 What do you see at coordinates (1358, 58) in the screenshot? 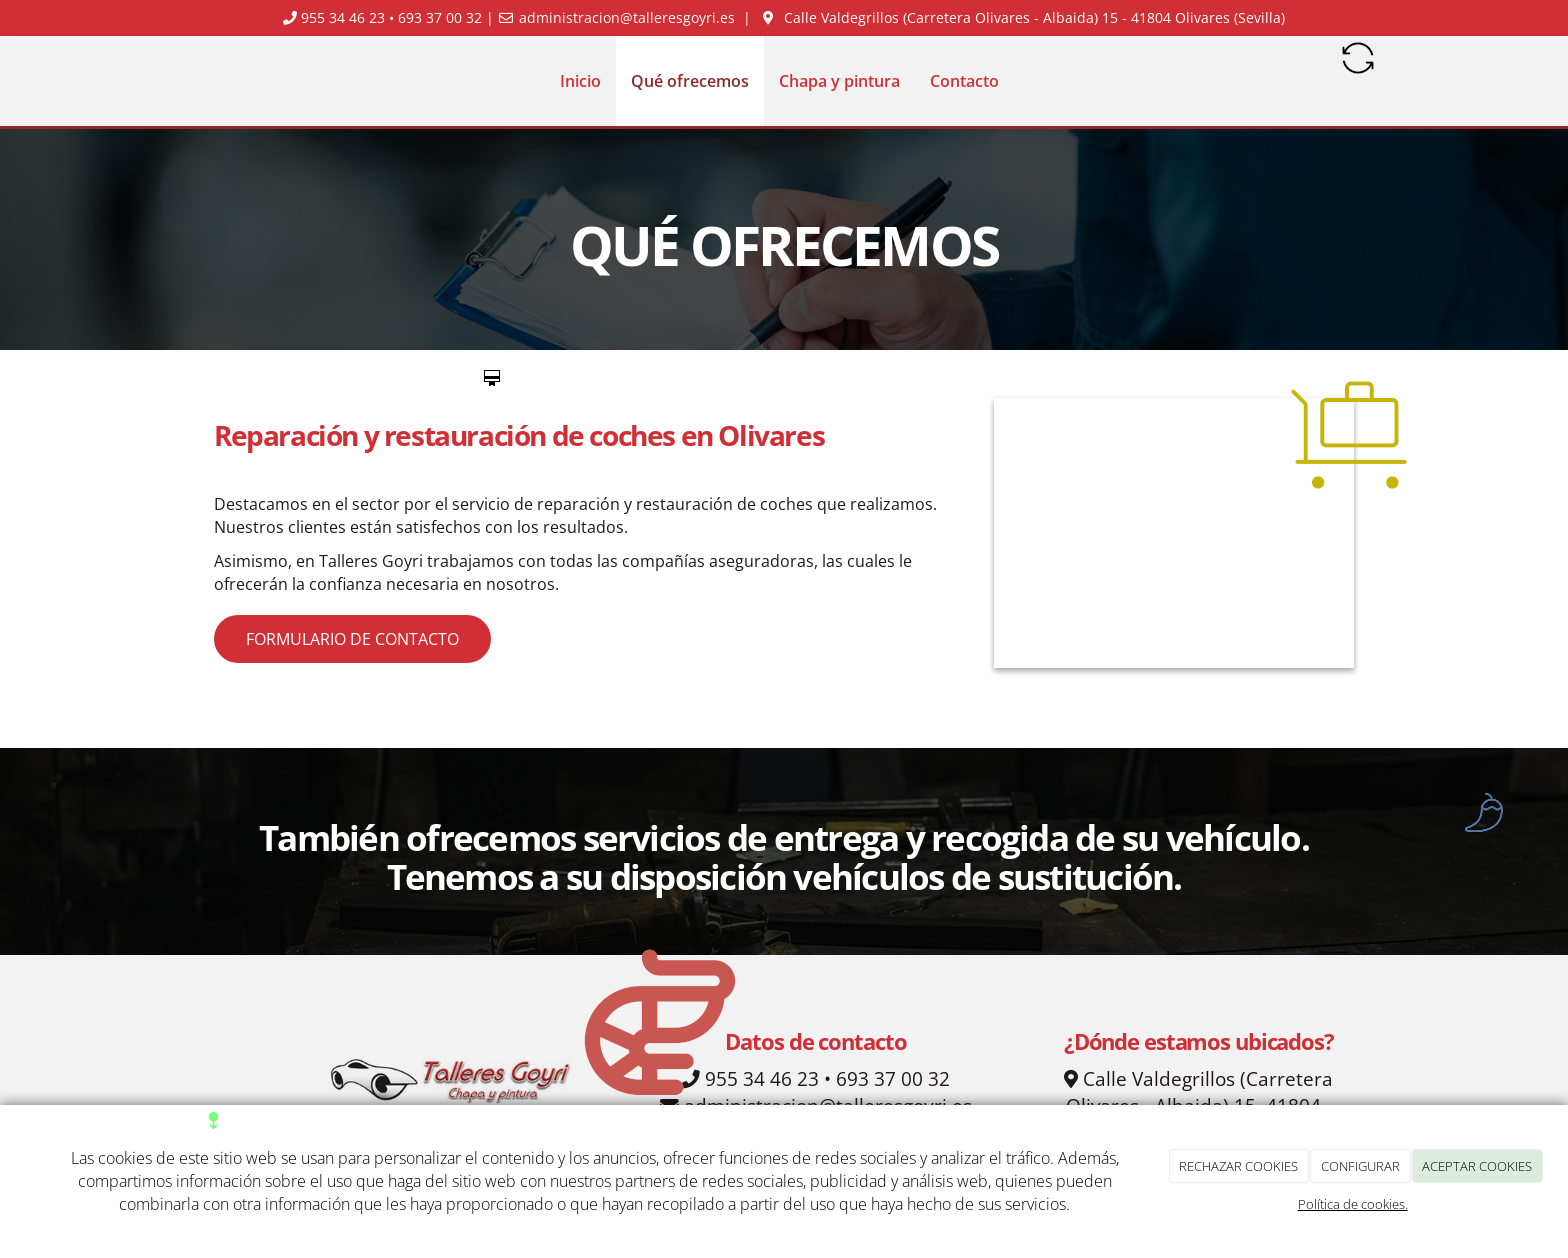
I see `sync or refresh data` at bounding box center [1358, 58].